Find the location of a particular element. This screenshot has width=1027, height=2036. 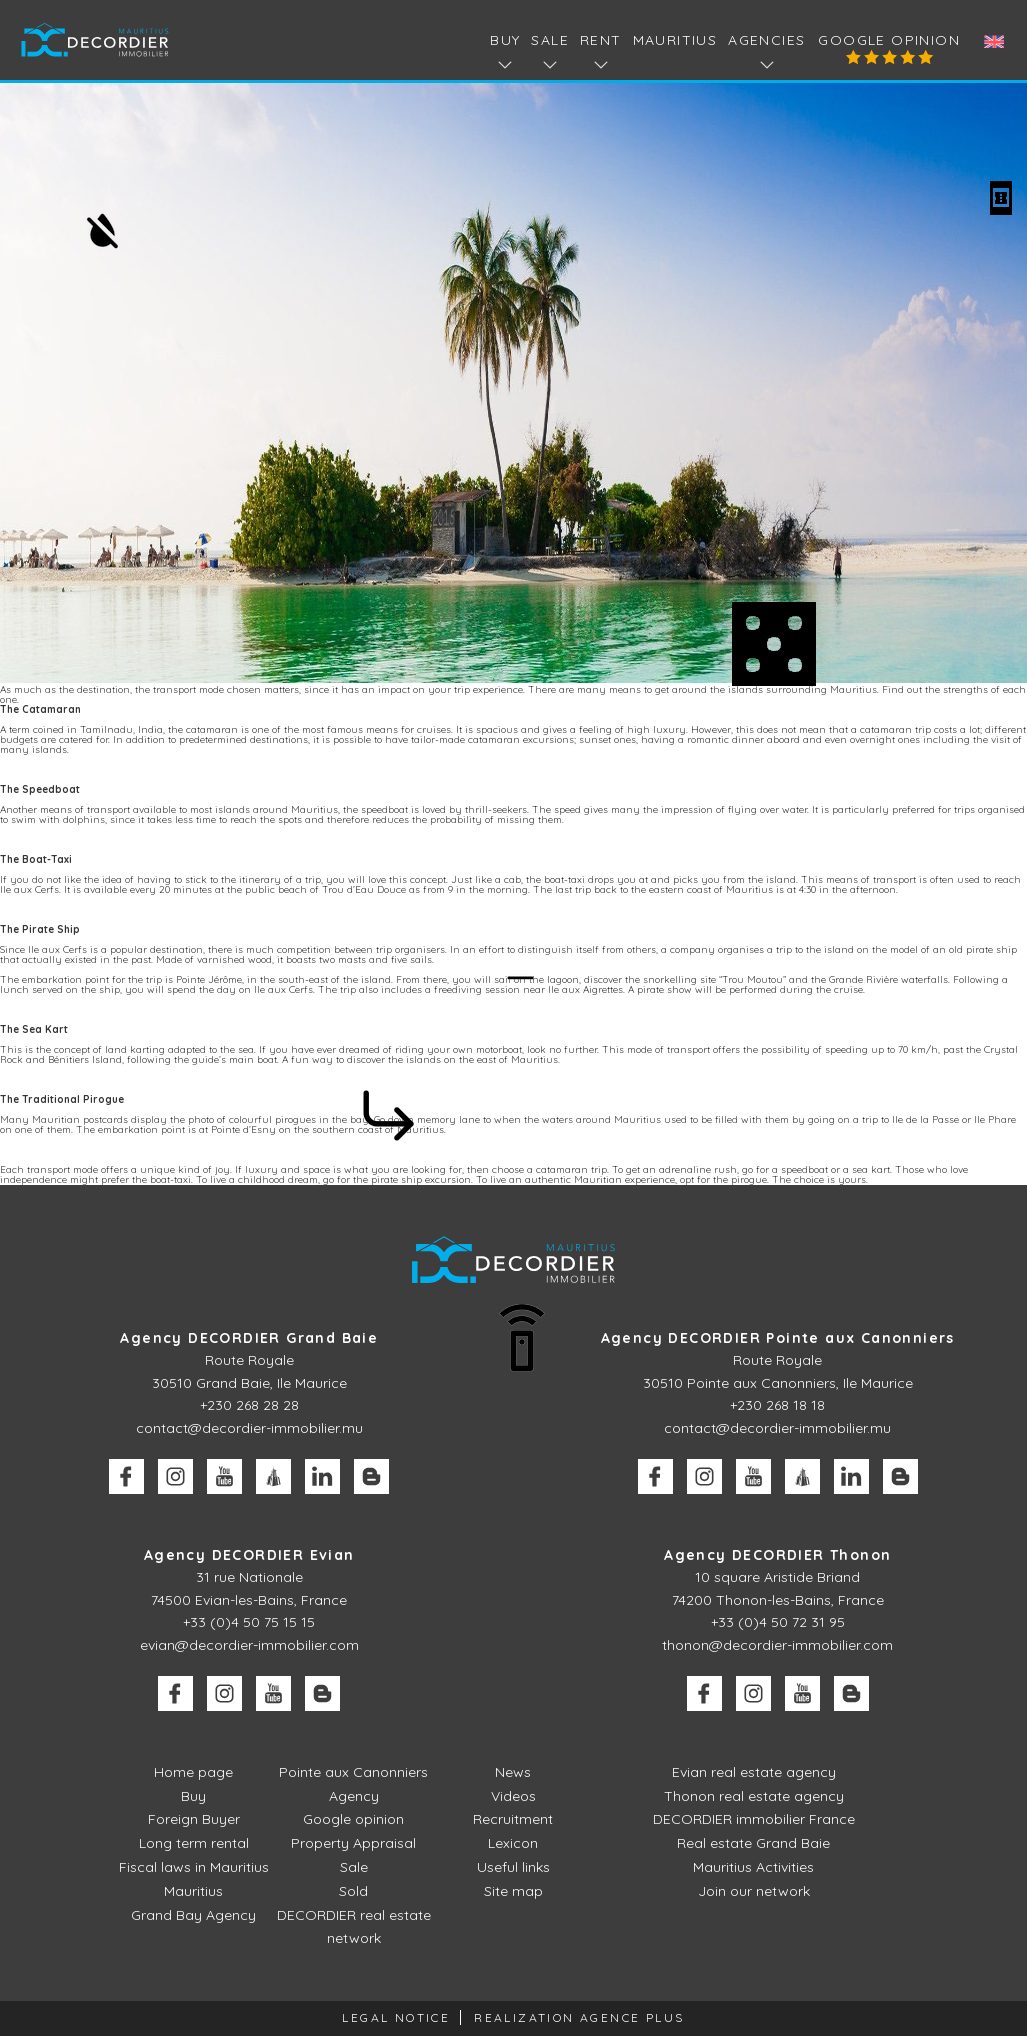

maximize a window or panel is located at coordinates (520, 989).